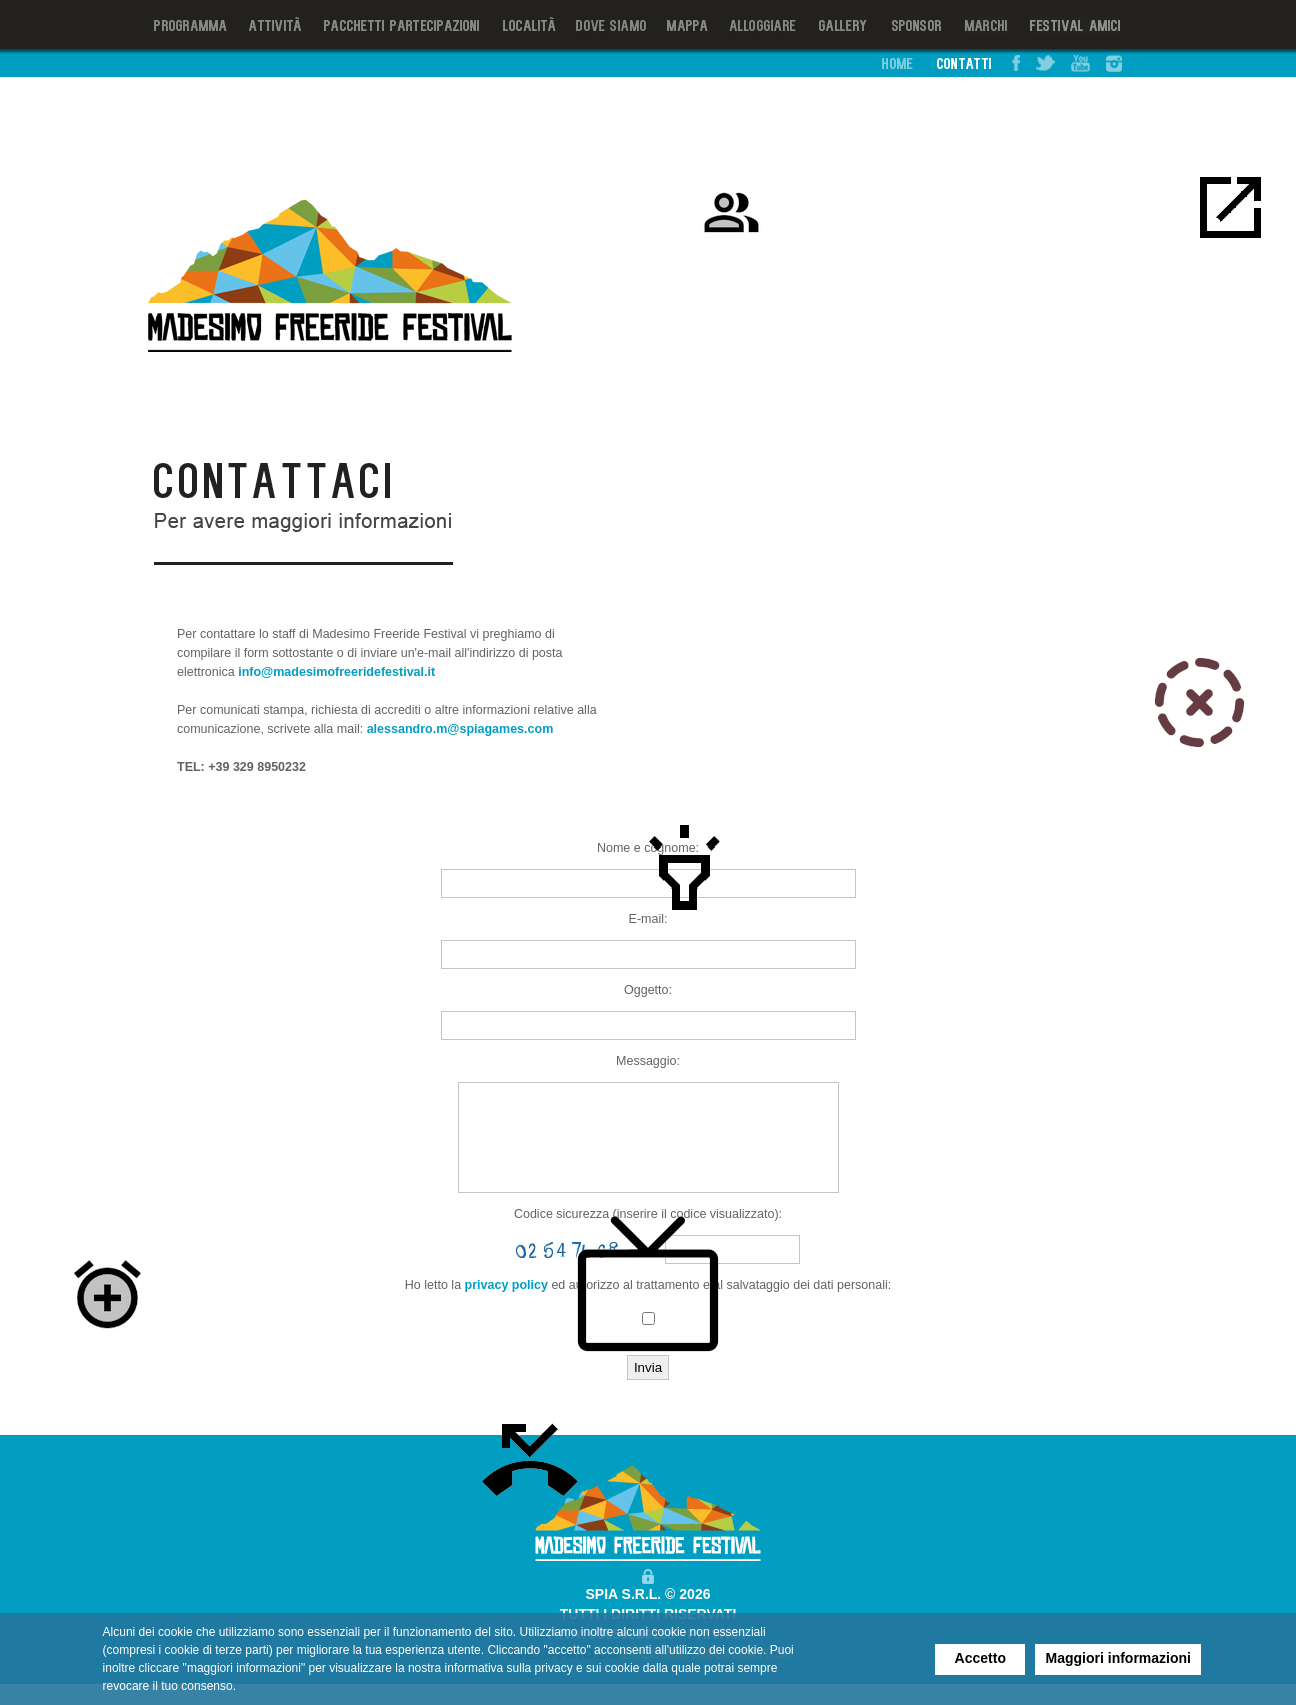 Image resolution: width=1296 pixels, height=1705 pixels. Describe the element at coordinates (1230, 207) in the screenshot. I see `open link in a new window or tab` at that location.